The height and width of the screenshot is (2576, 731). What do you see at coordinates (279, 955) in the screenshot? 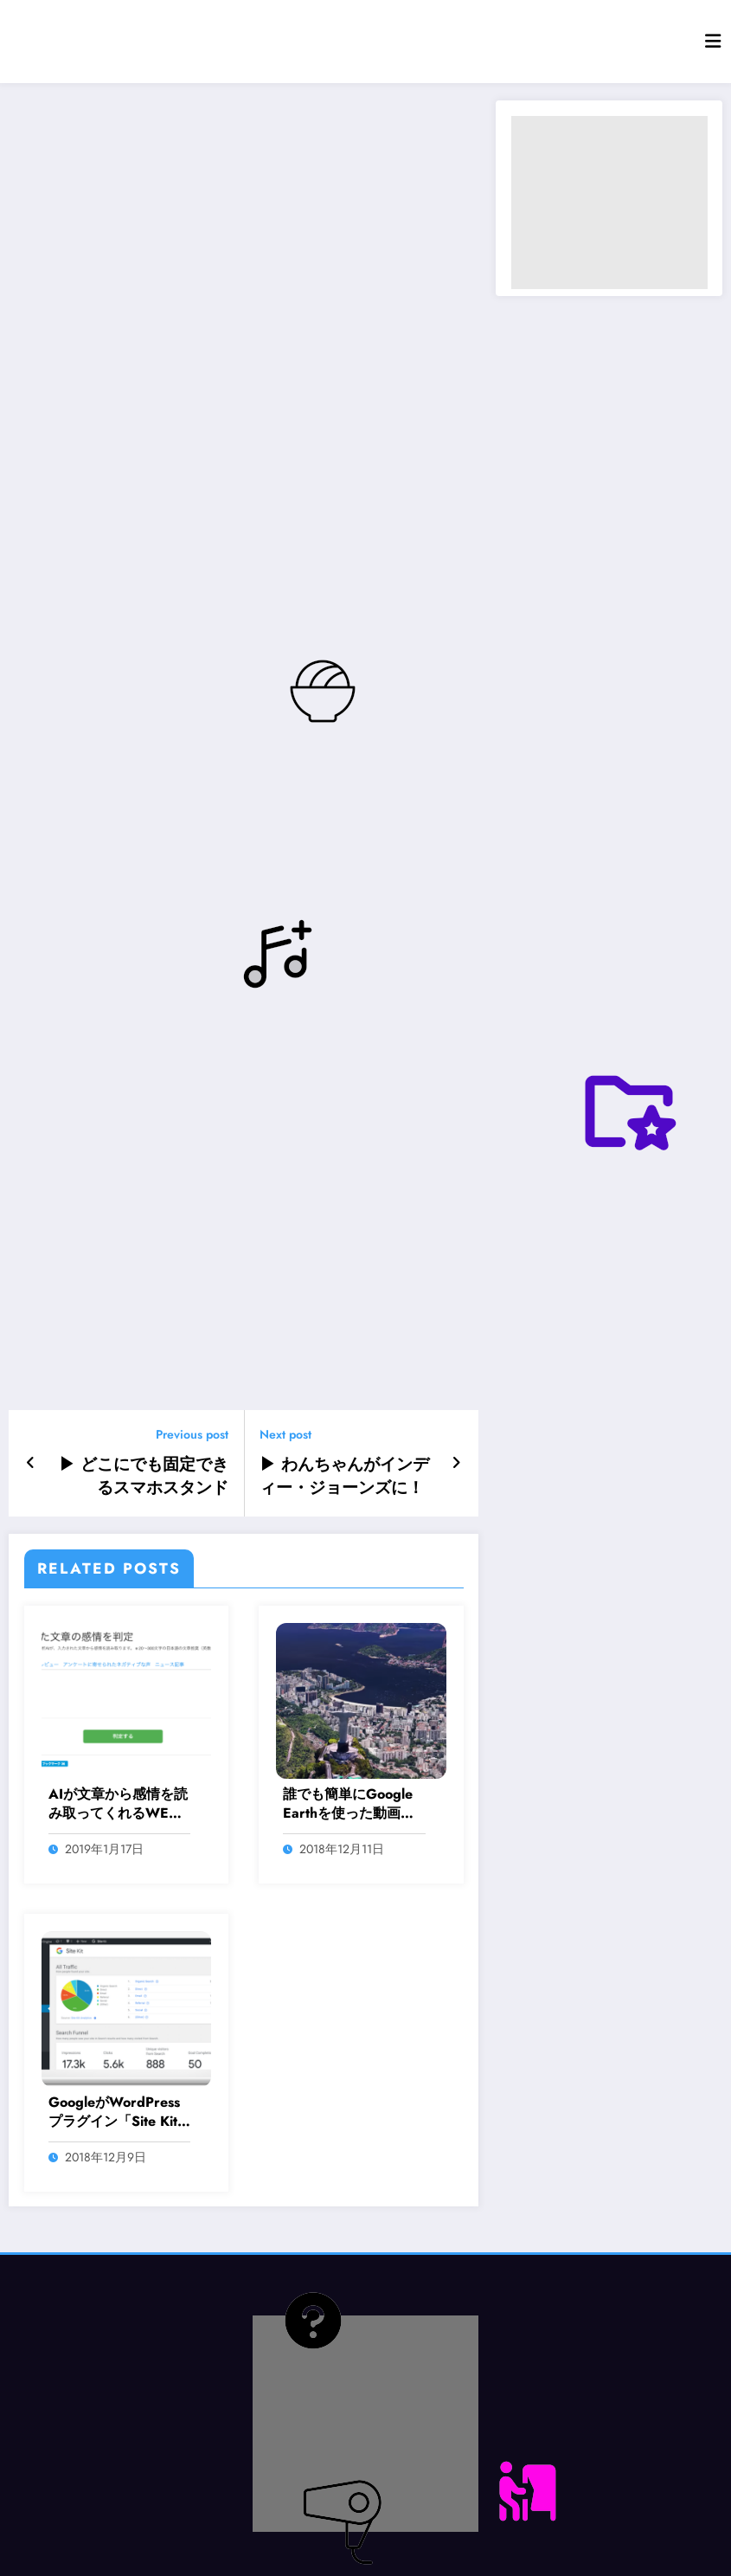
I see `add a new song to your library` at bounding box center [279, 955].